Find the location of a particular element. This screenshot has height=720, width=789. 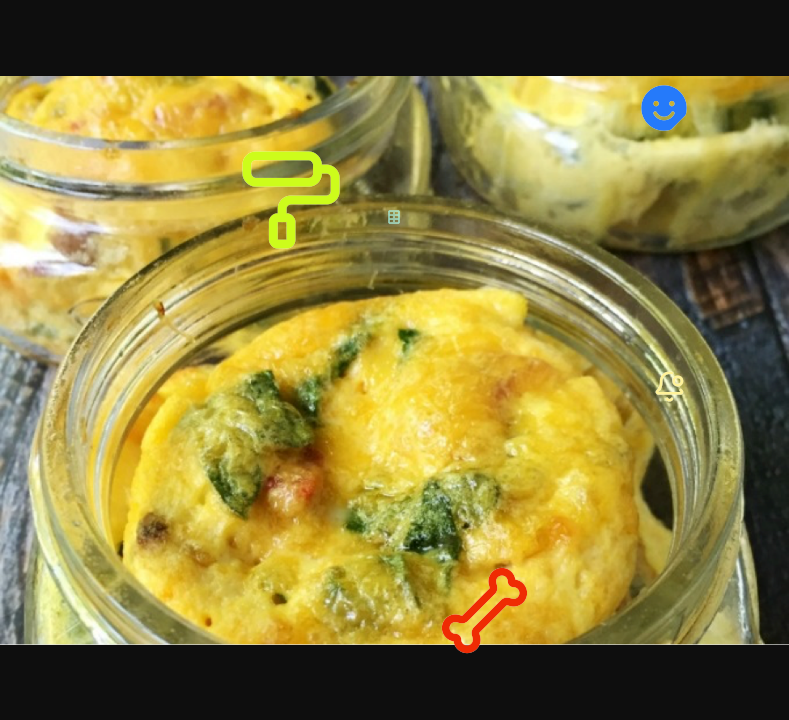

browse furniture or home decor items is located at coordinates (394, 217).